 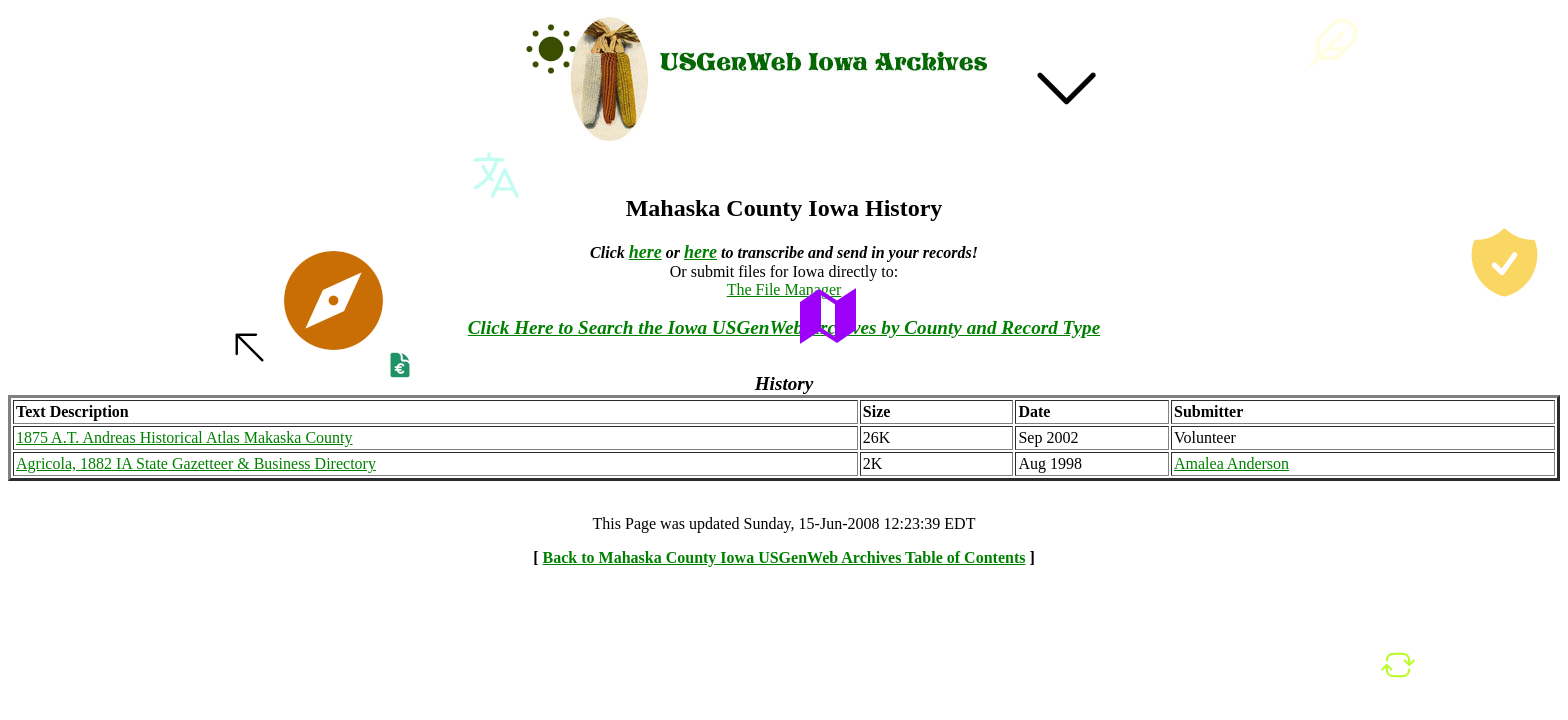 I want to click on compose a new message or post, so click(x=1333, y=42).